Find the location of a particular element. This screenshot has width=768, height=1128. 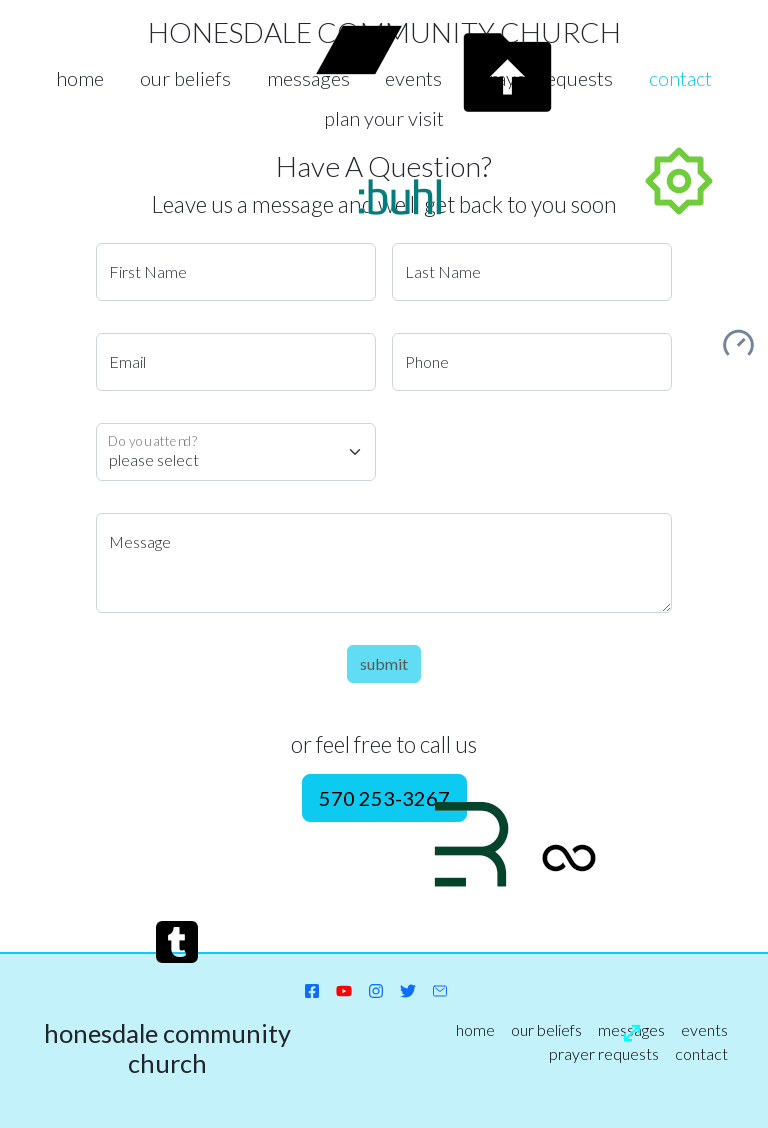

remix run framework logo is located at coordinates (470, 846).